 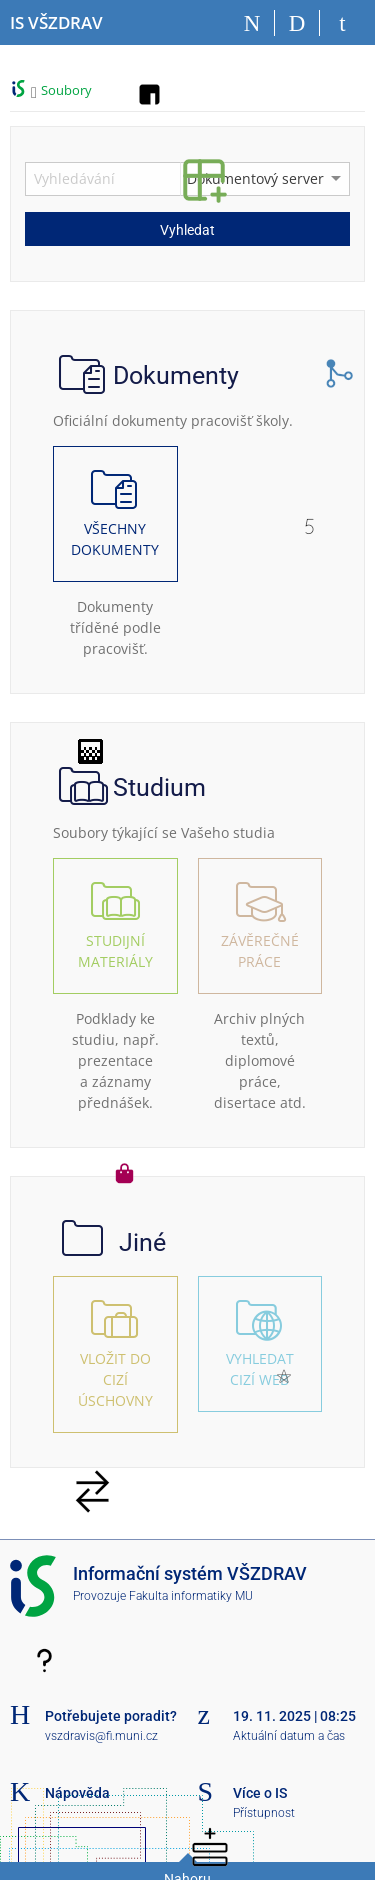 I want to click on access help or support, so click(x=44, y=1660).